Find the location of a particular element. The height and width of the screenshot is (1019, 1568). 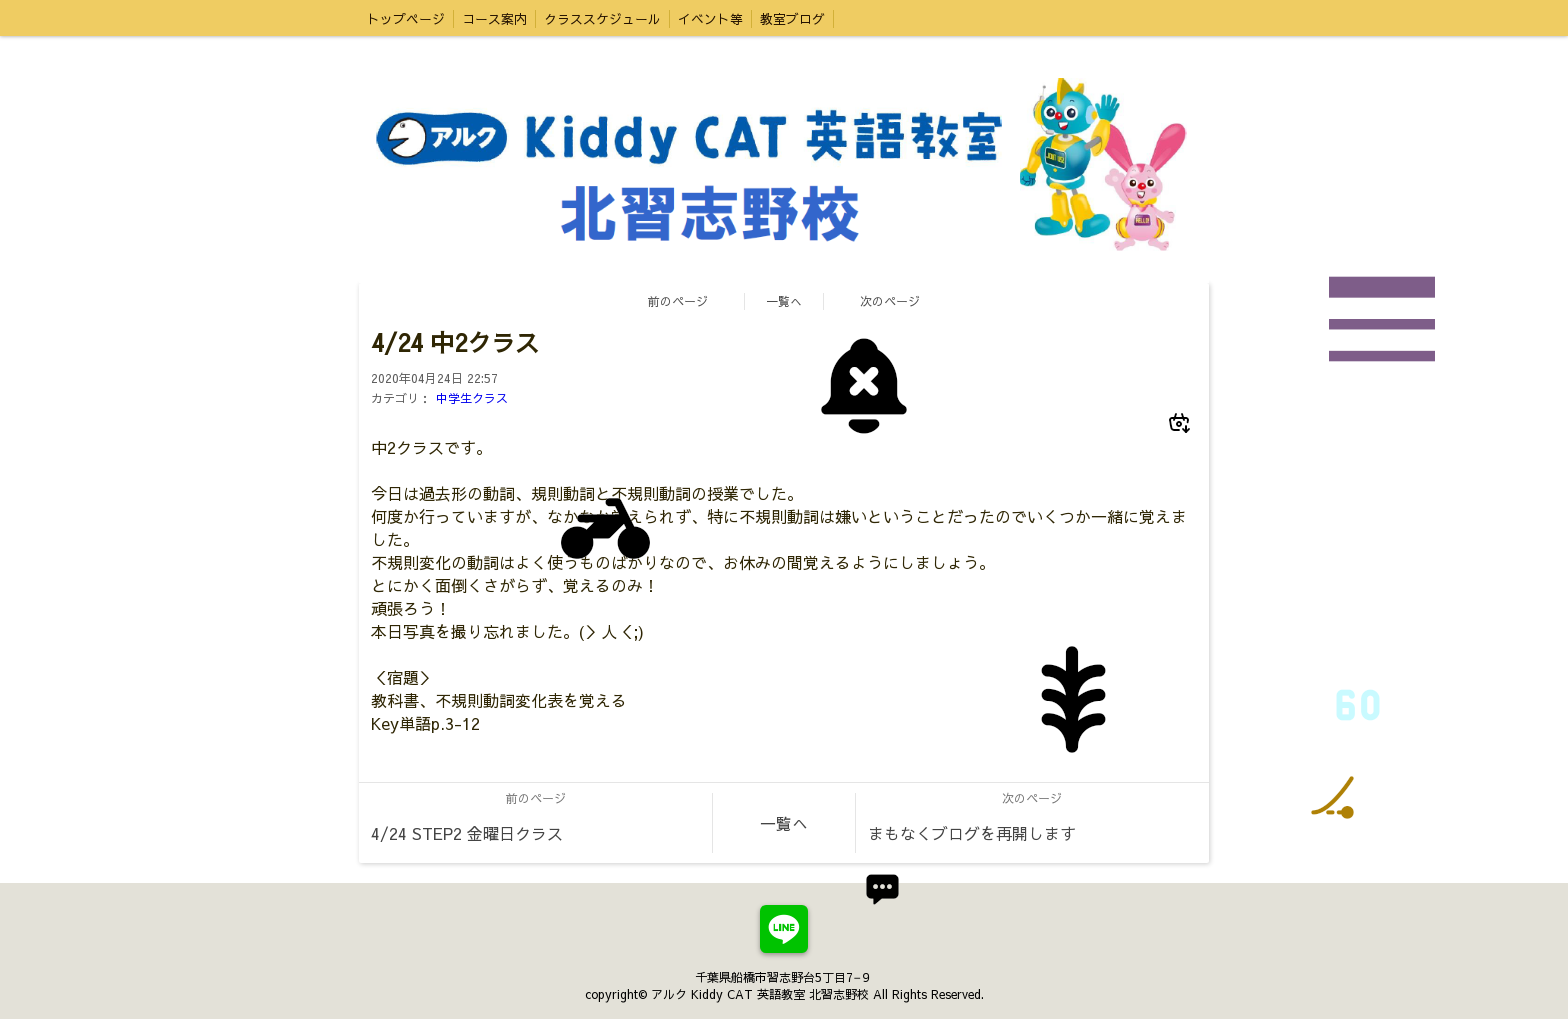

download items from your shopping basket is located at coordinates (1179, 422).